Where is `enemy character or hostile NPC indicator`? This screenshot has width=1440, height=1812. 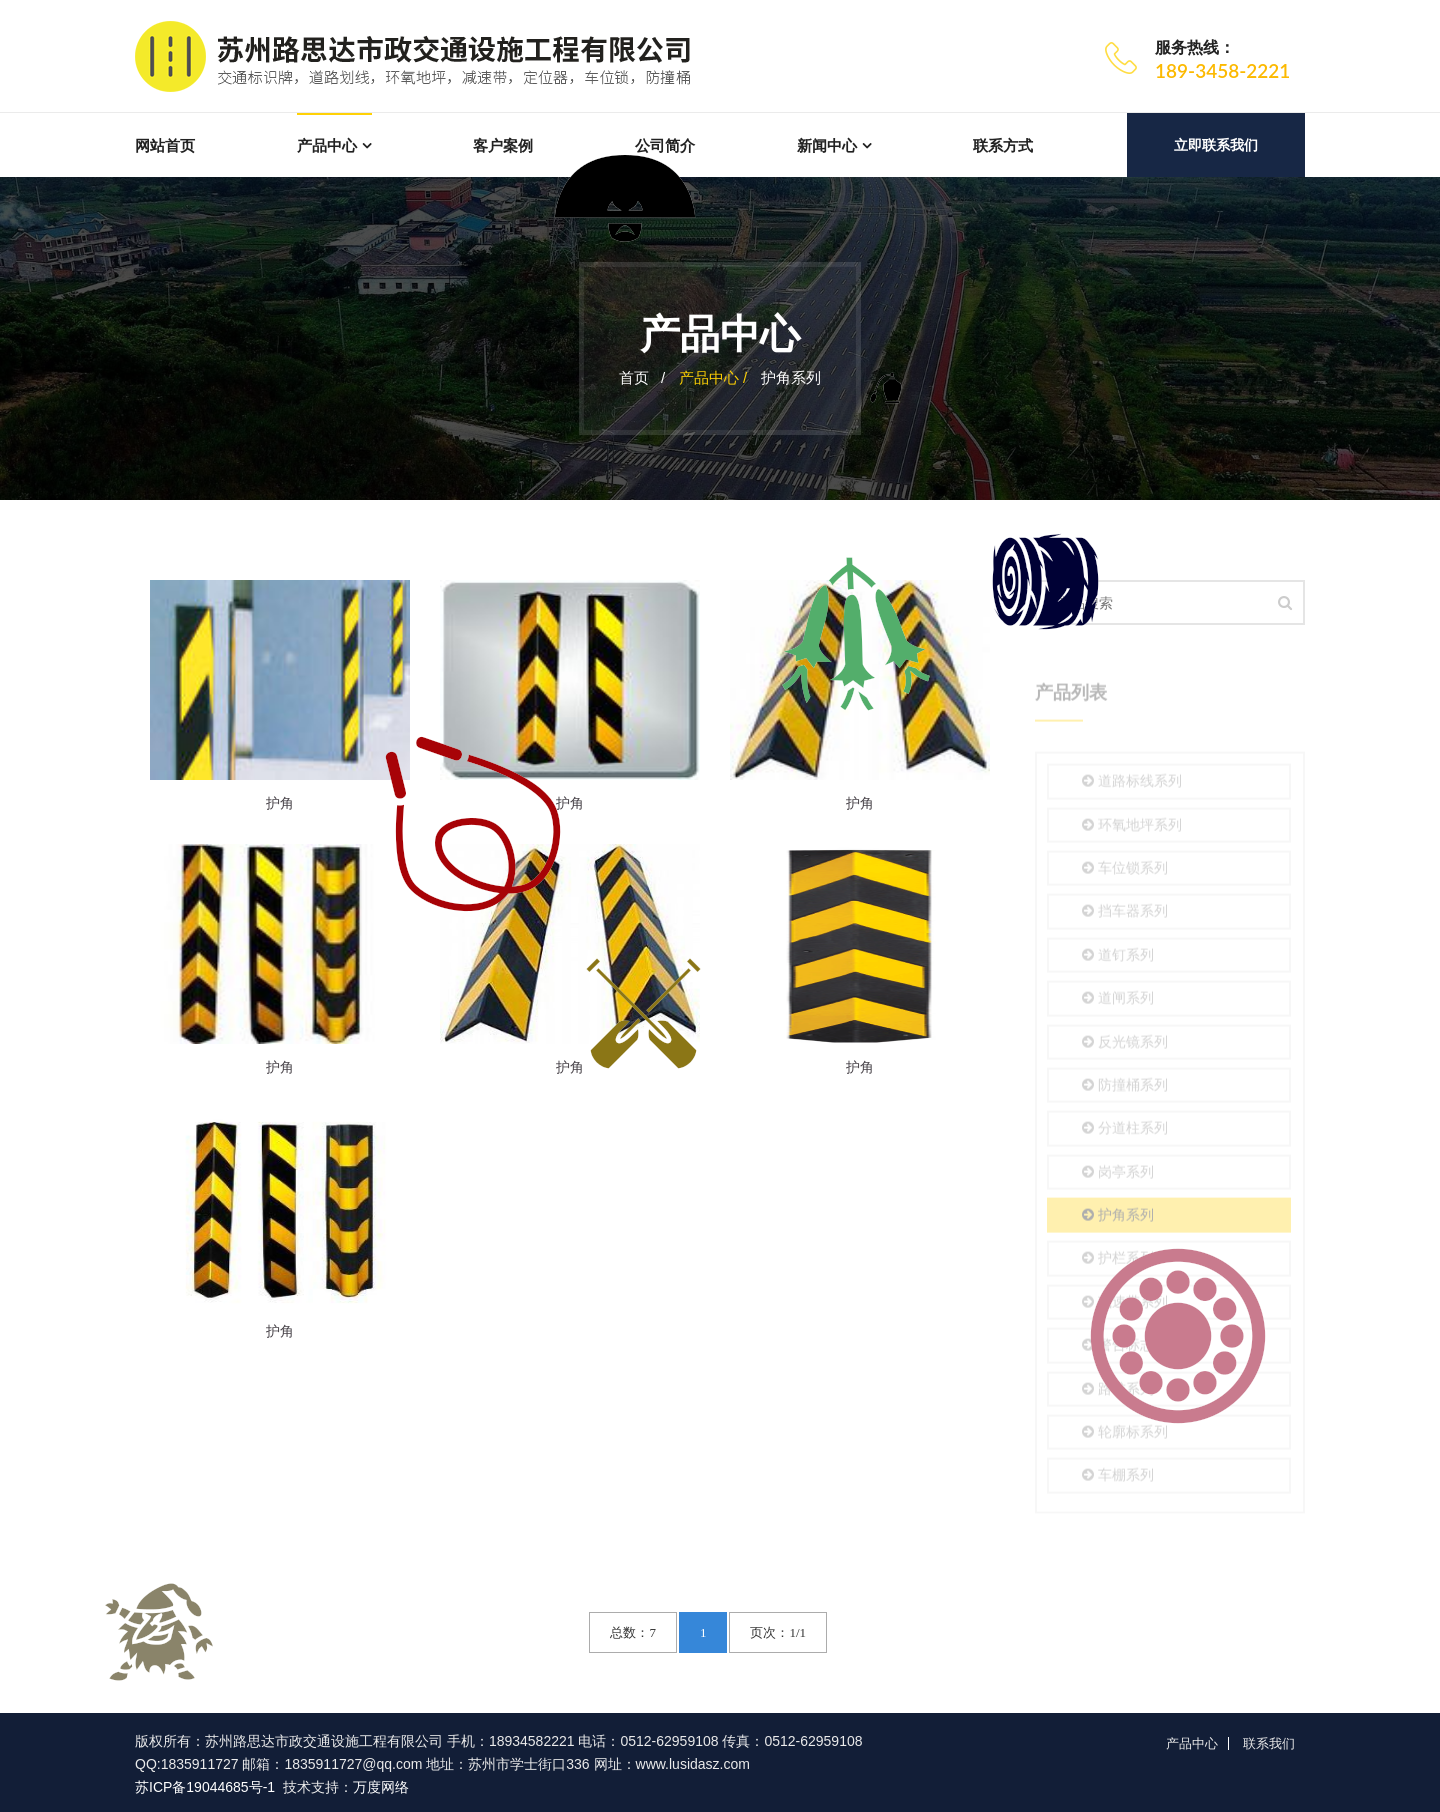 enemy character or hostile NPC indicator is located at coordinates (159, 1632).